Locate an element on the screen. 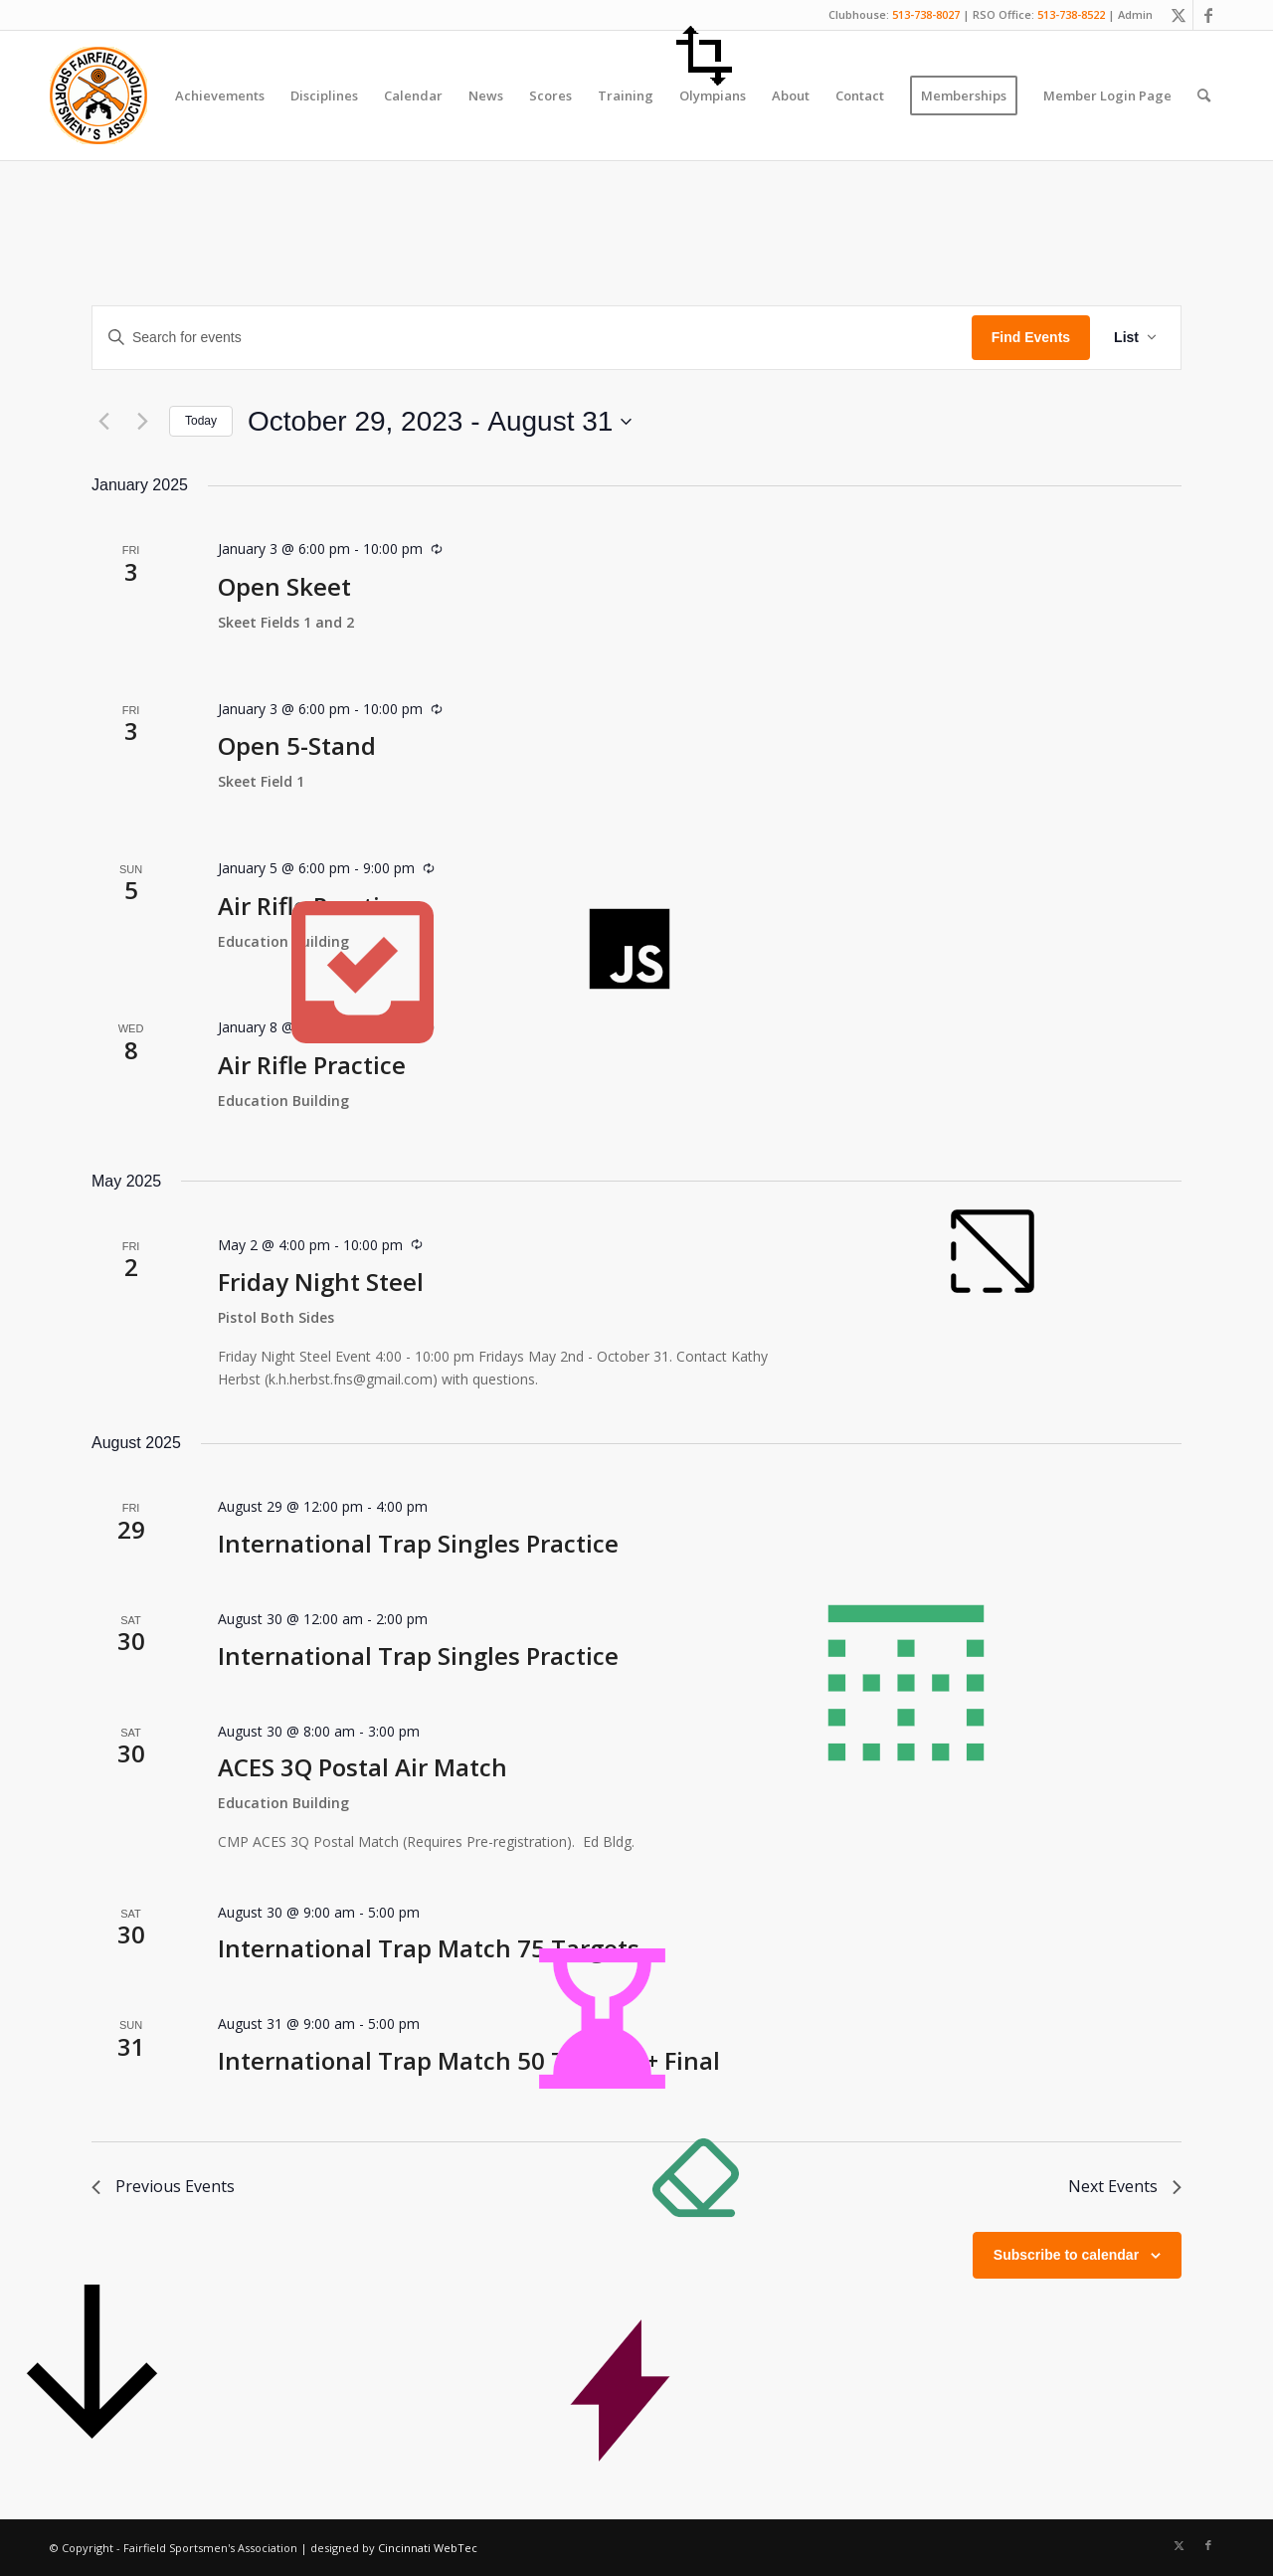 Image resolution: width=1273 pixels, height=2576 pixels. indicates loading or processing in progress is located at coordinates (602, 2018).